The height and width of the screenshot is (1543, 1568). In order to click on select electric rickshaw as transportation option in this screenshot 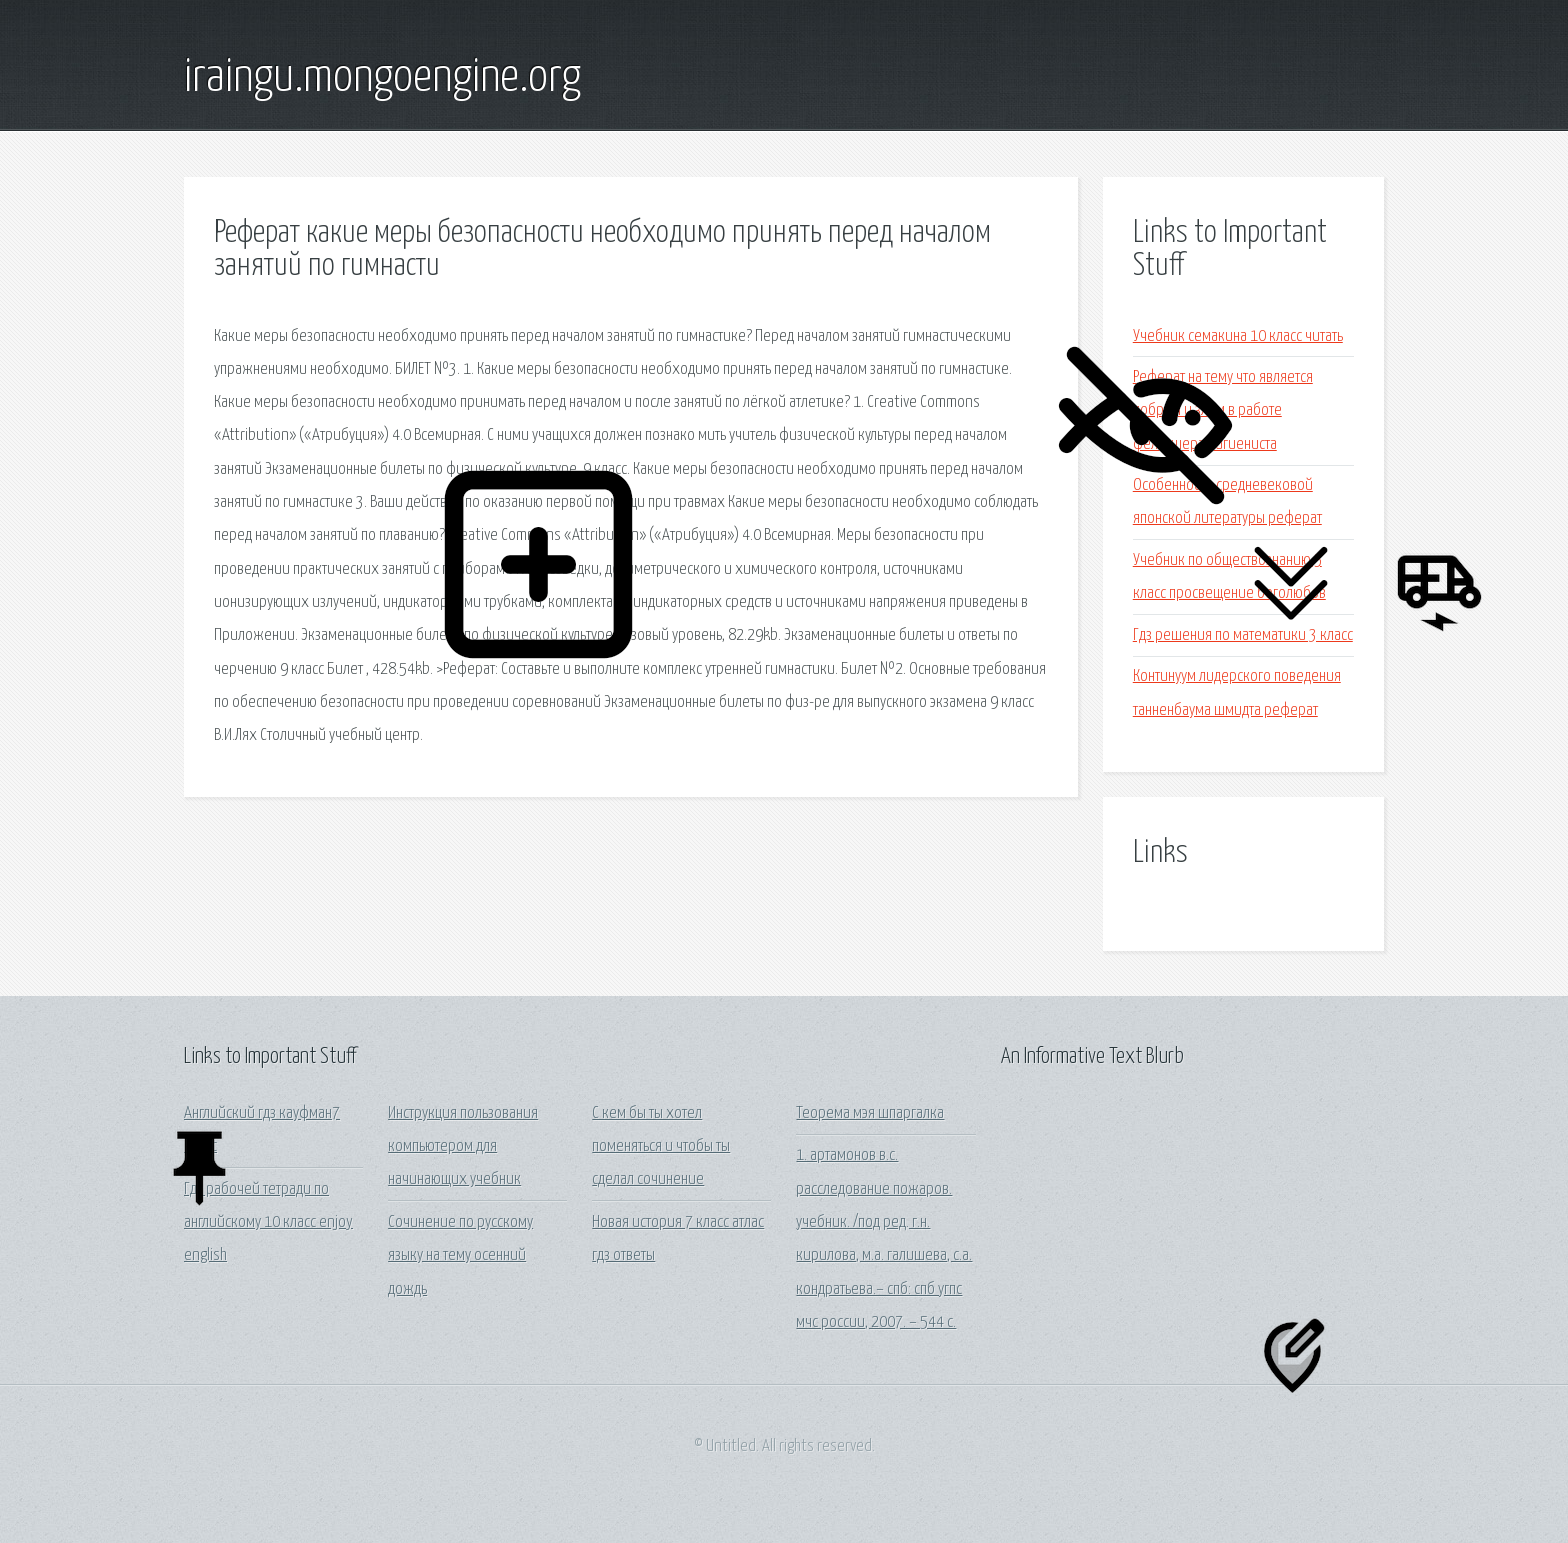, I will do `click(1439, 589)`.